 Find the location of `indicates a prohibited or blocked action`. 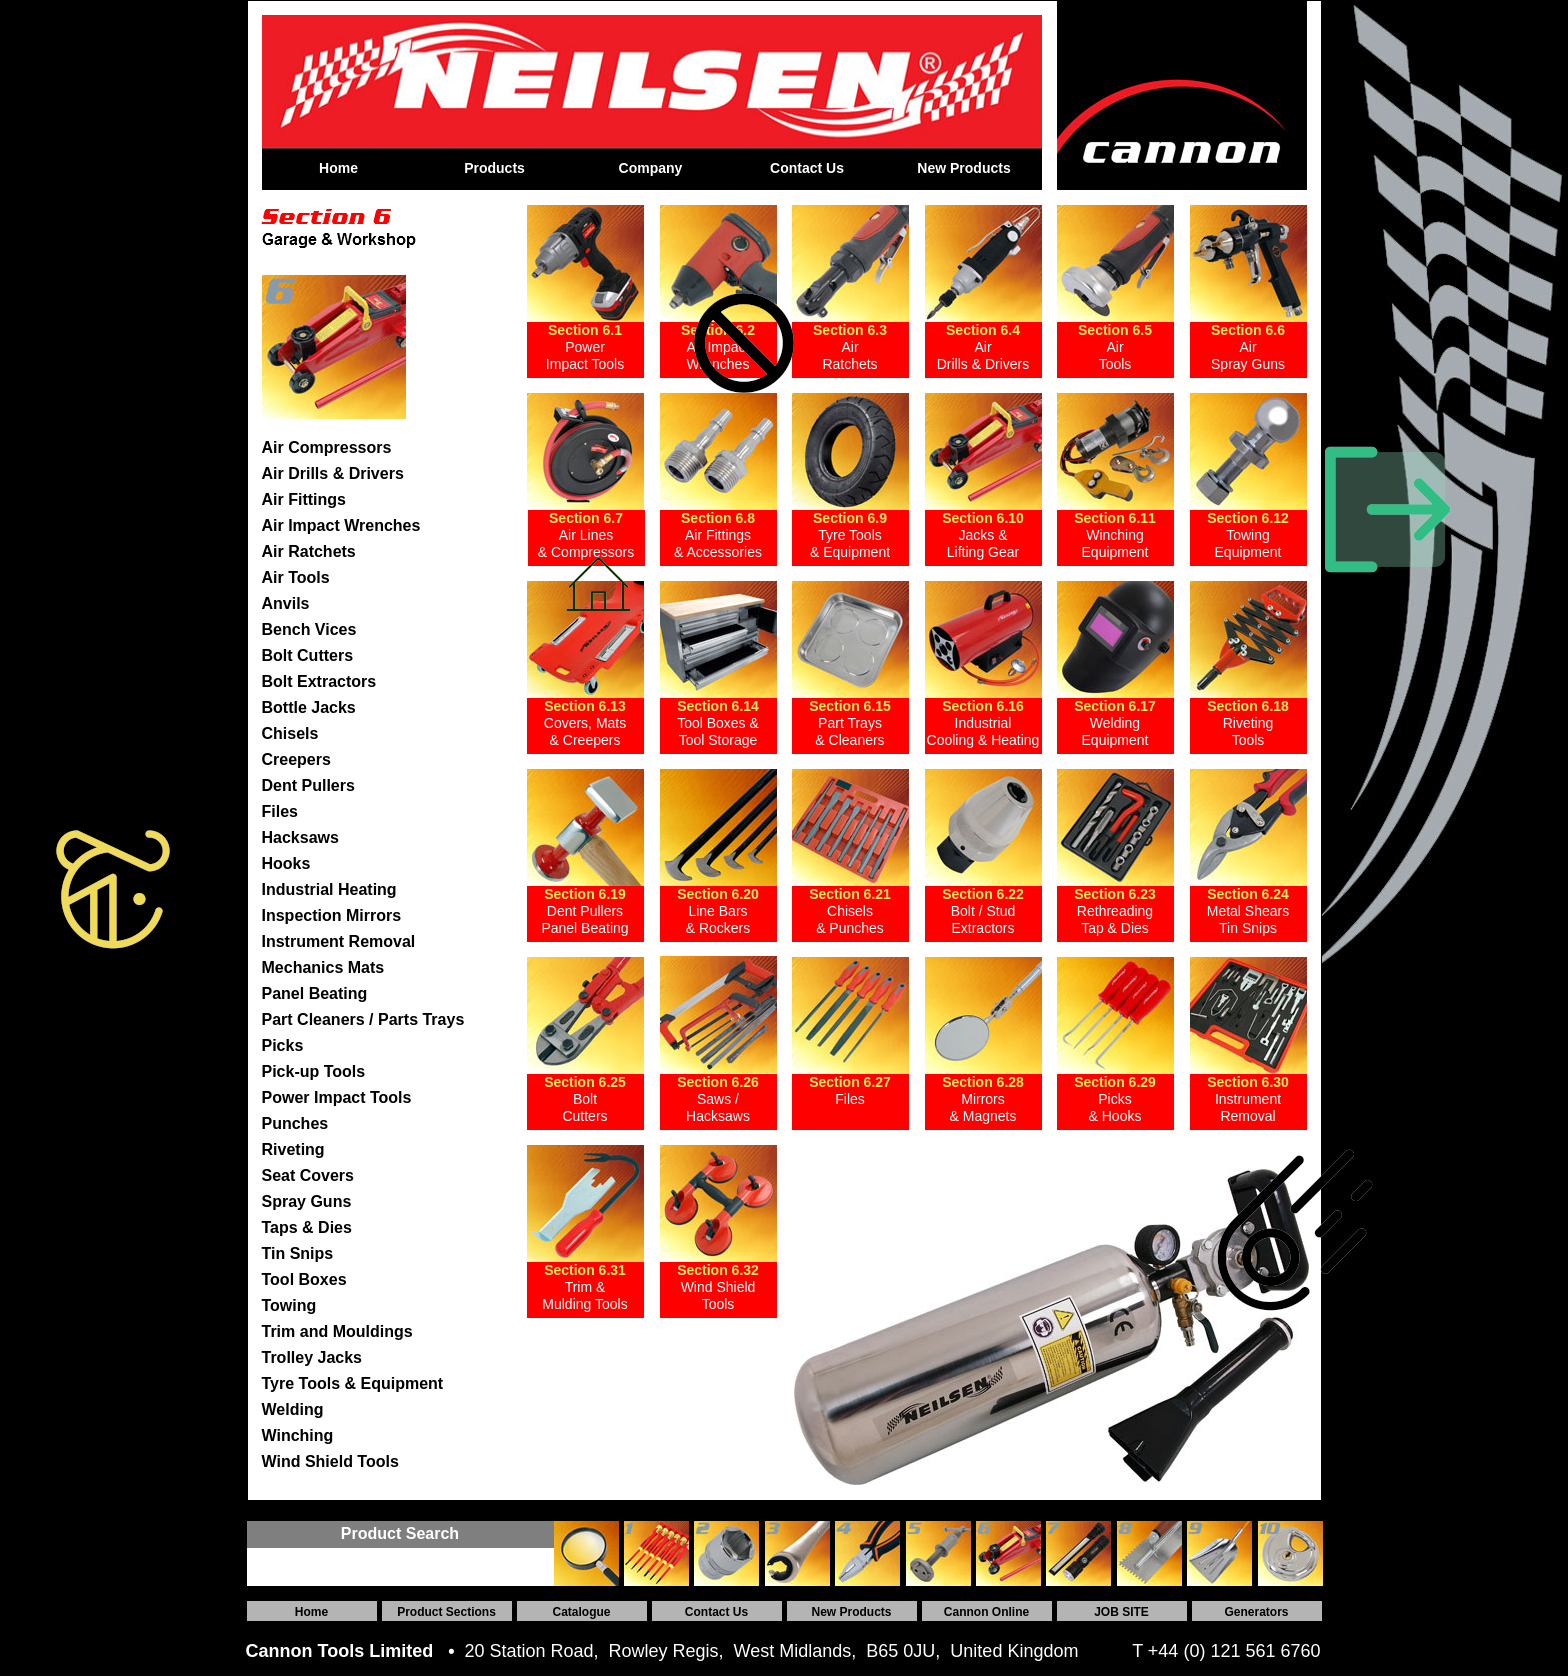

indicates a prohibited or blocked action is located at coordinates (744, 343).